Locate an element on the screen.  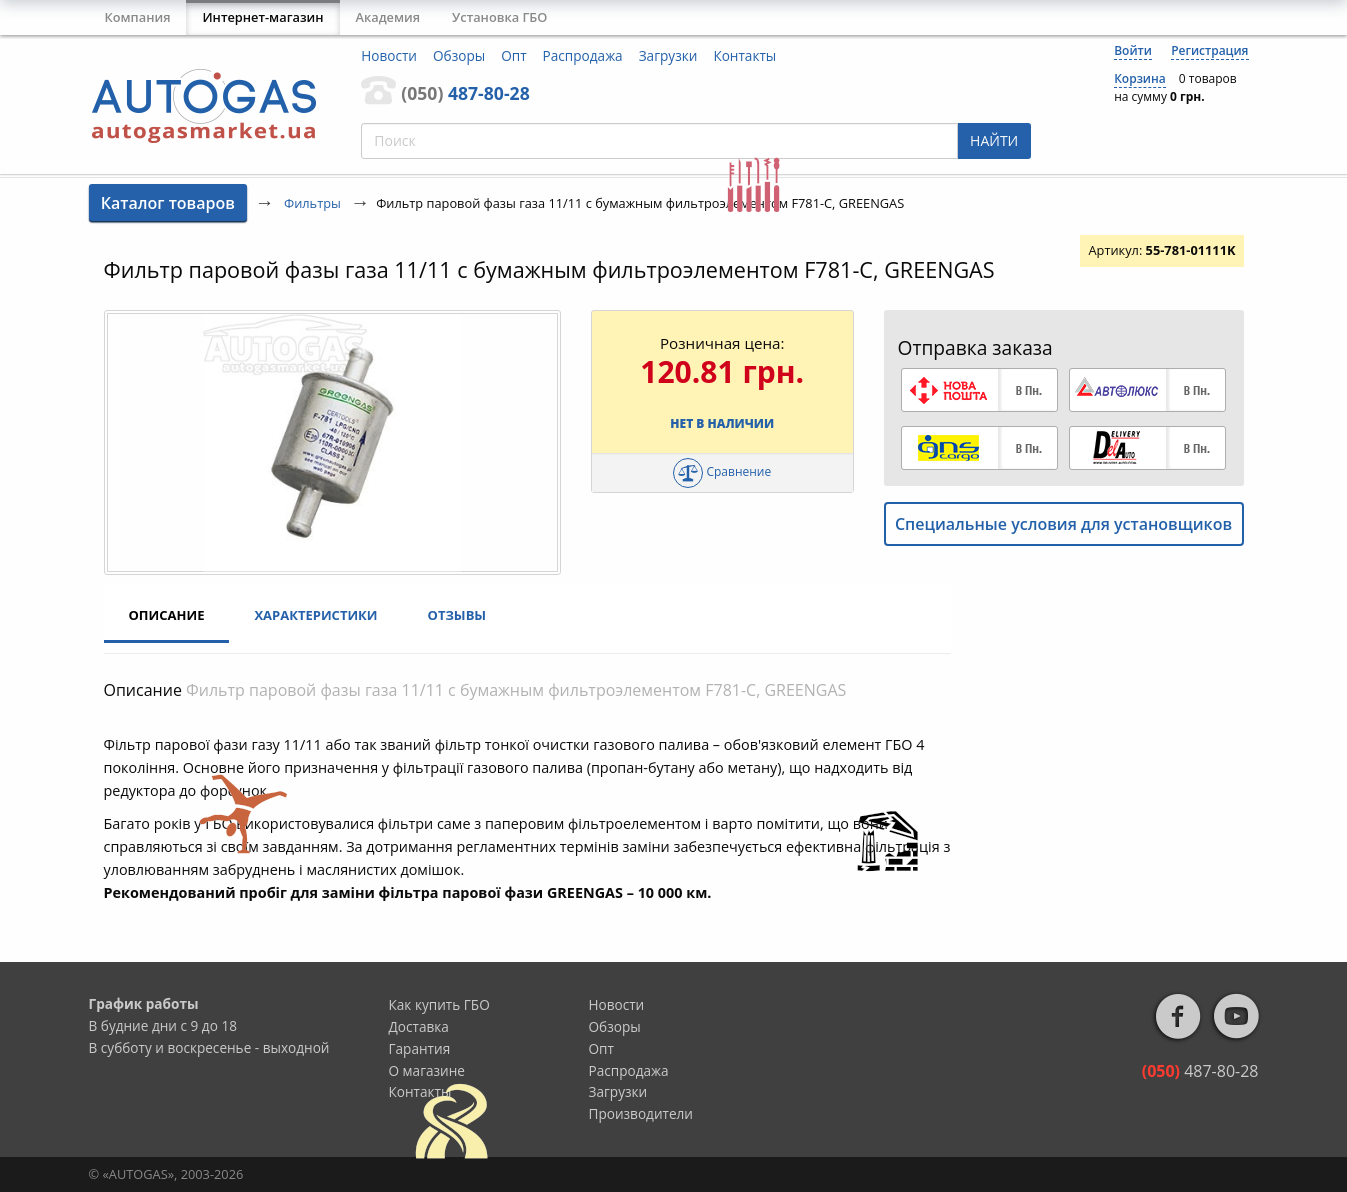
lockpicking tools or thief skills in a game is located at coordinates (754, 184).